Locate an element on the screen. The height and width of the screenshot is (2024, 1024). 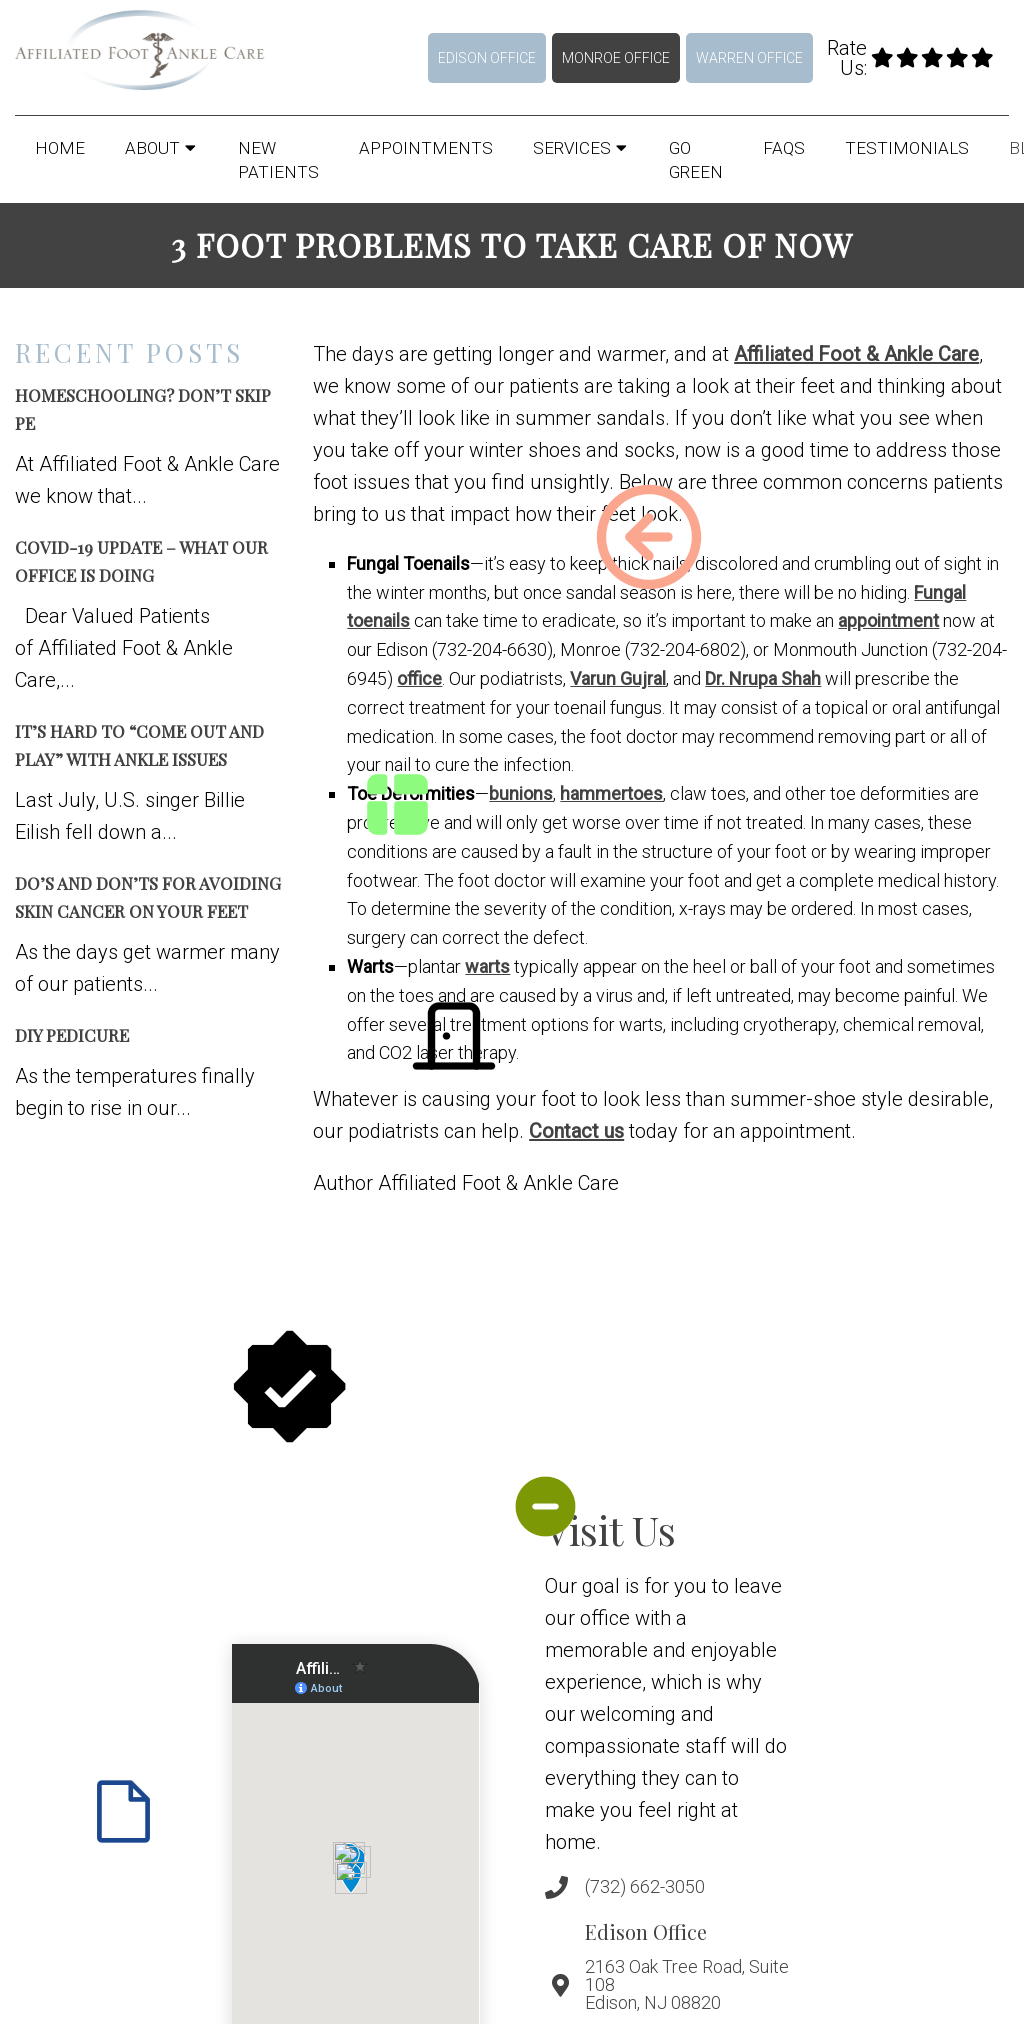
indicates a verified or authenticated account is located at coordinates (289, 1386).